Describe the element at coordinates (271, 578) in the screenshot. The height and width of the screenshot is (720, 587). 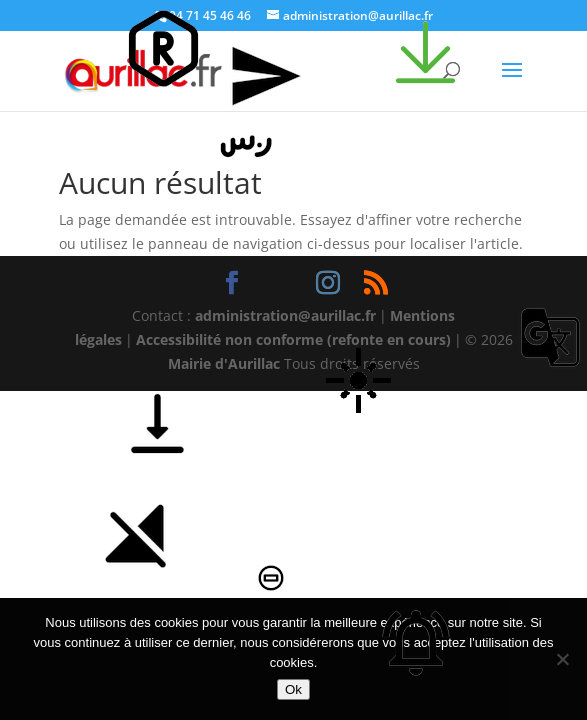
I see `remove or delete an item` at that location.